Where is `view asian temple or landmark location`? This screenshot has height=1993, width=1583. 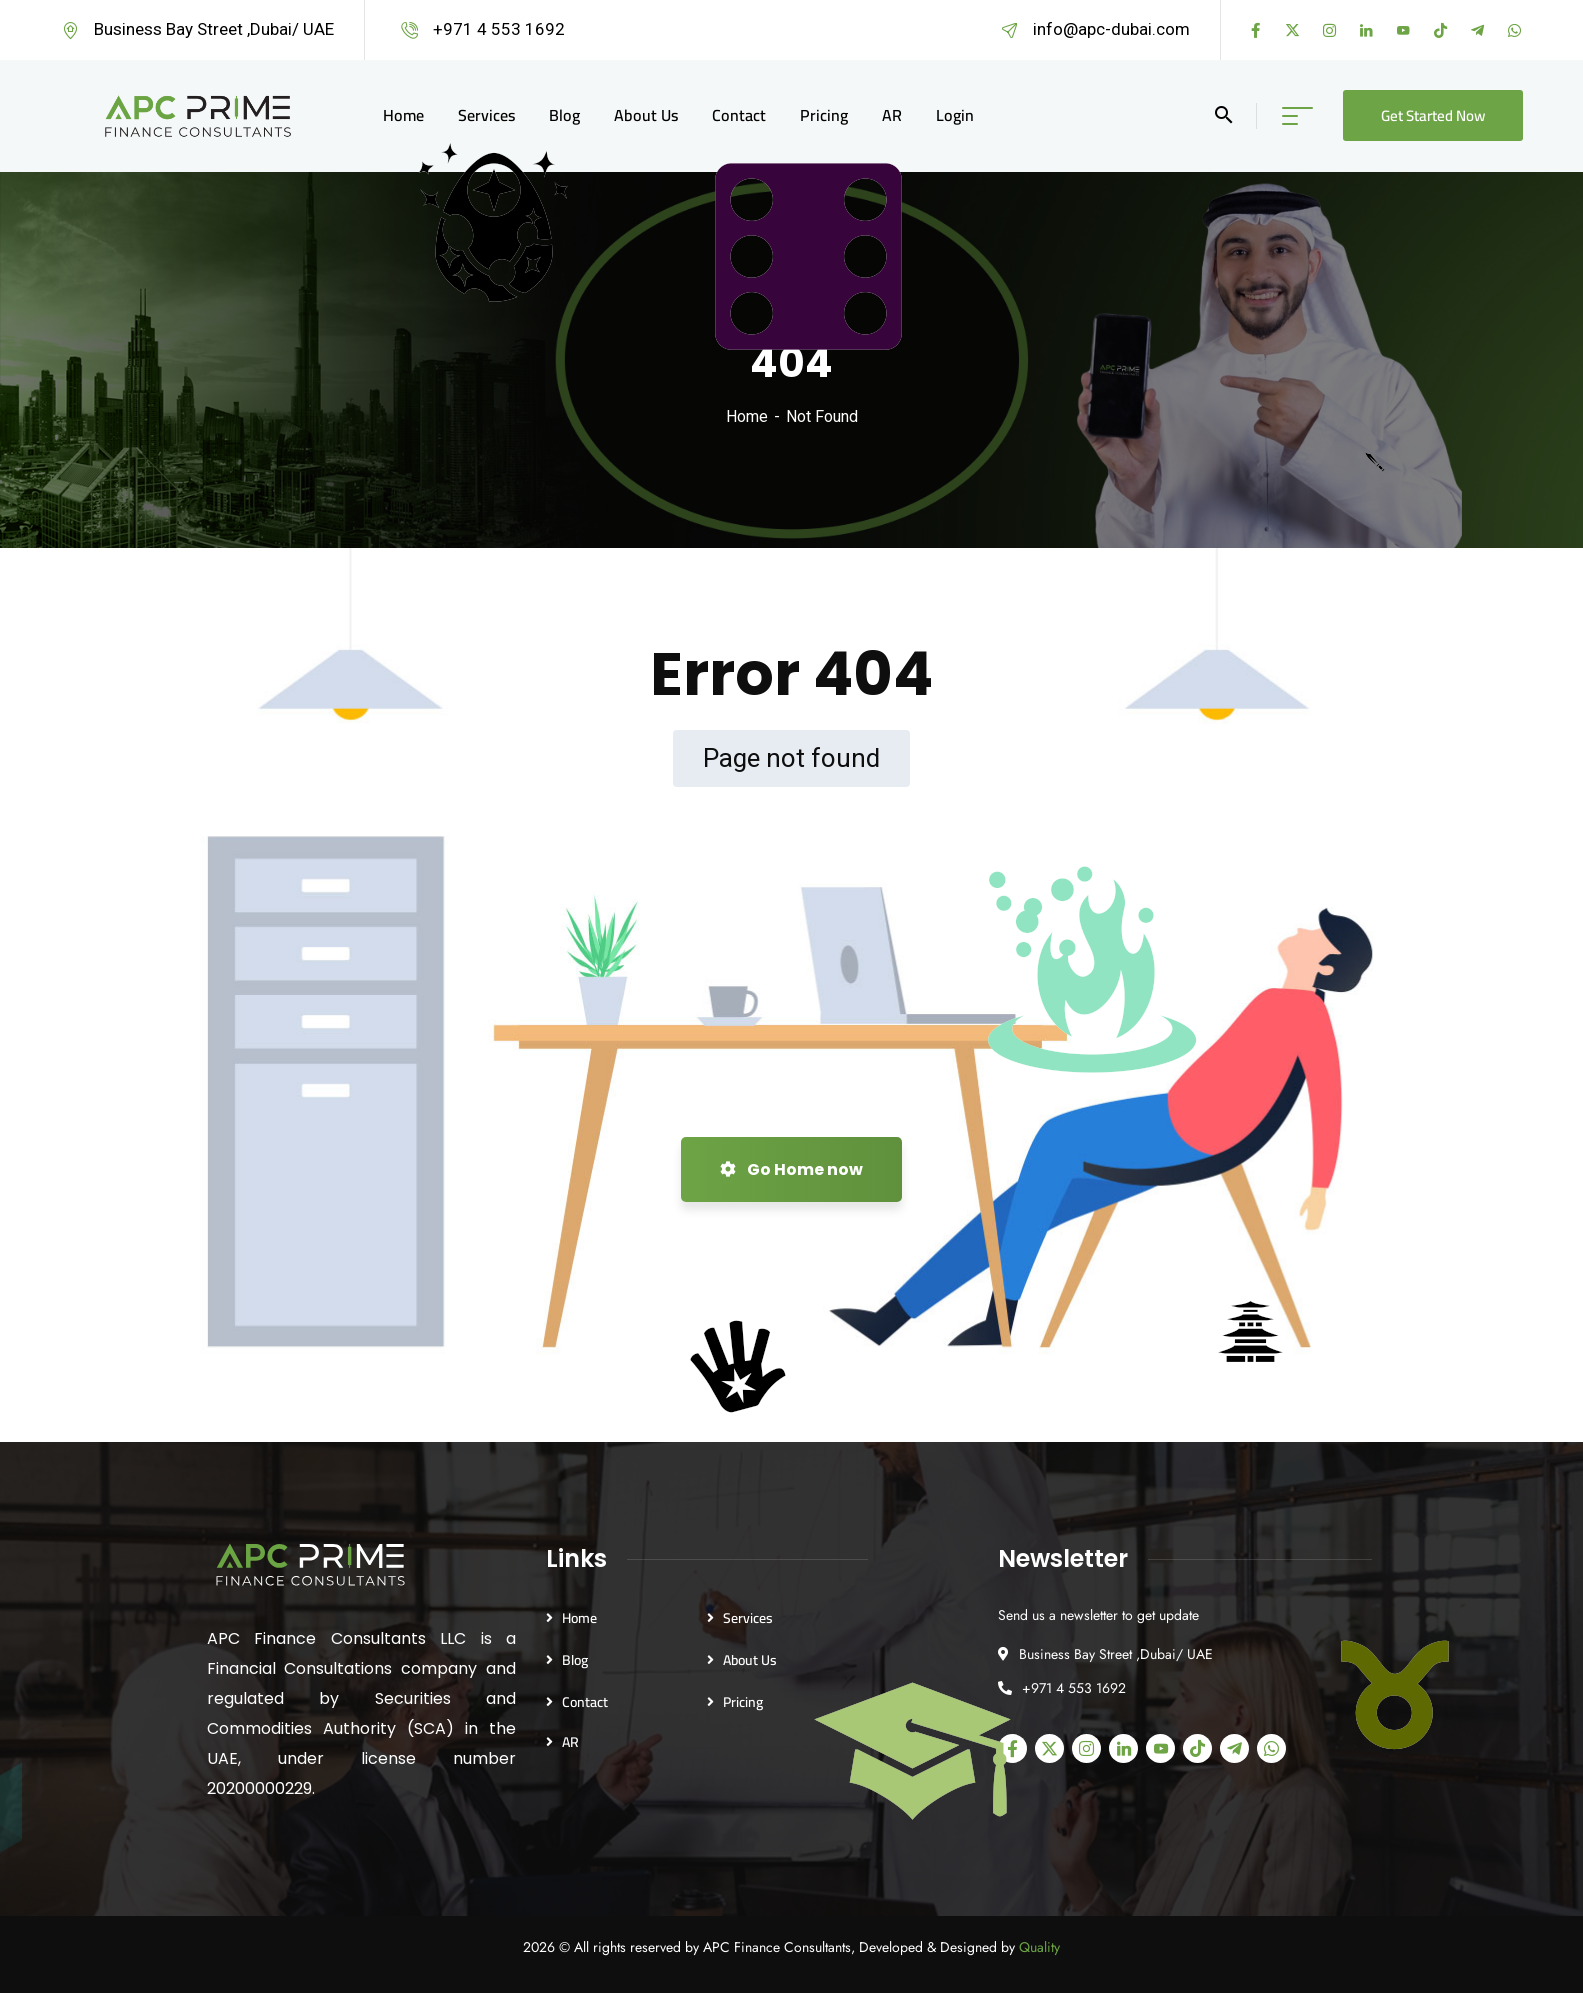
view asian temple or landmark location is located at coordinates (1250, 1331).